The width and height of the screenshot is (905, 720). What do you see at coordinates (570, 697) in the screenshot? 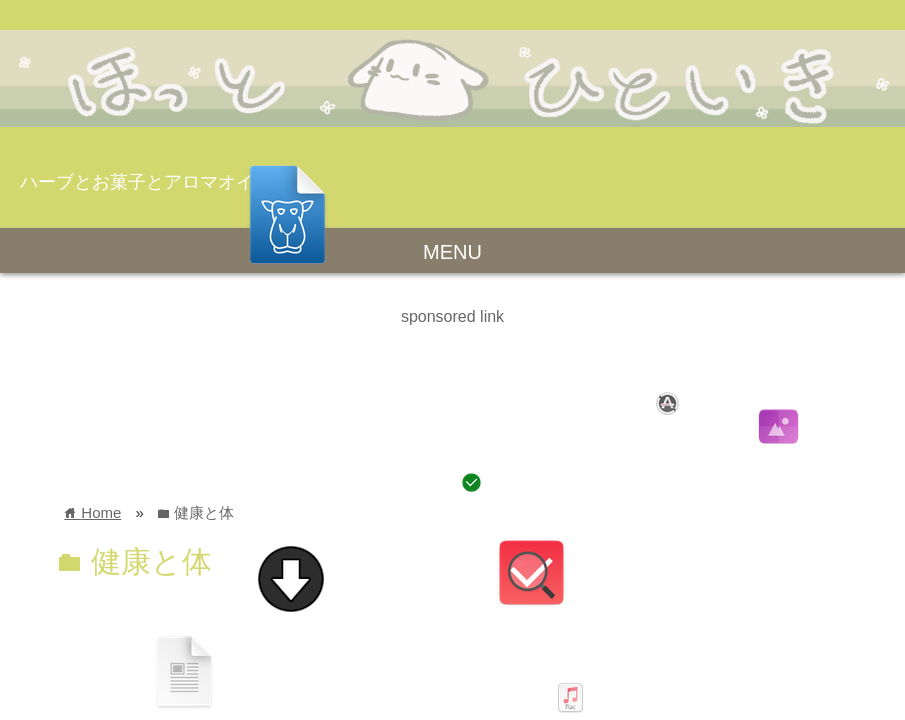
I see `a flac audio file in ogg container format` at bounding box center [570, 697].